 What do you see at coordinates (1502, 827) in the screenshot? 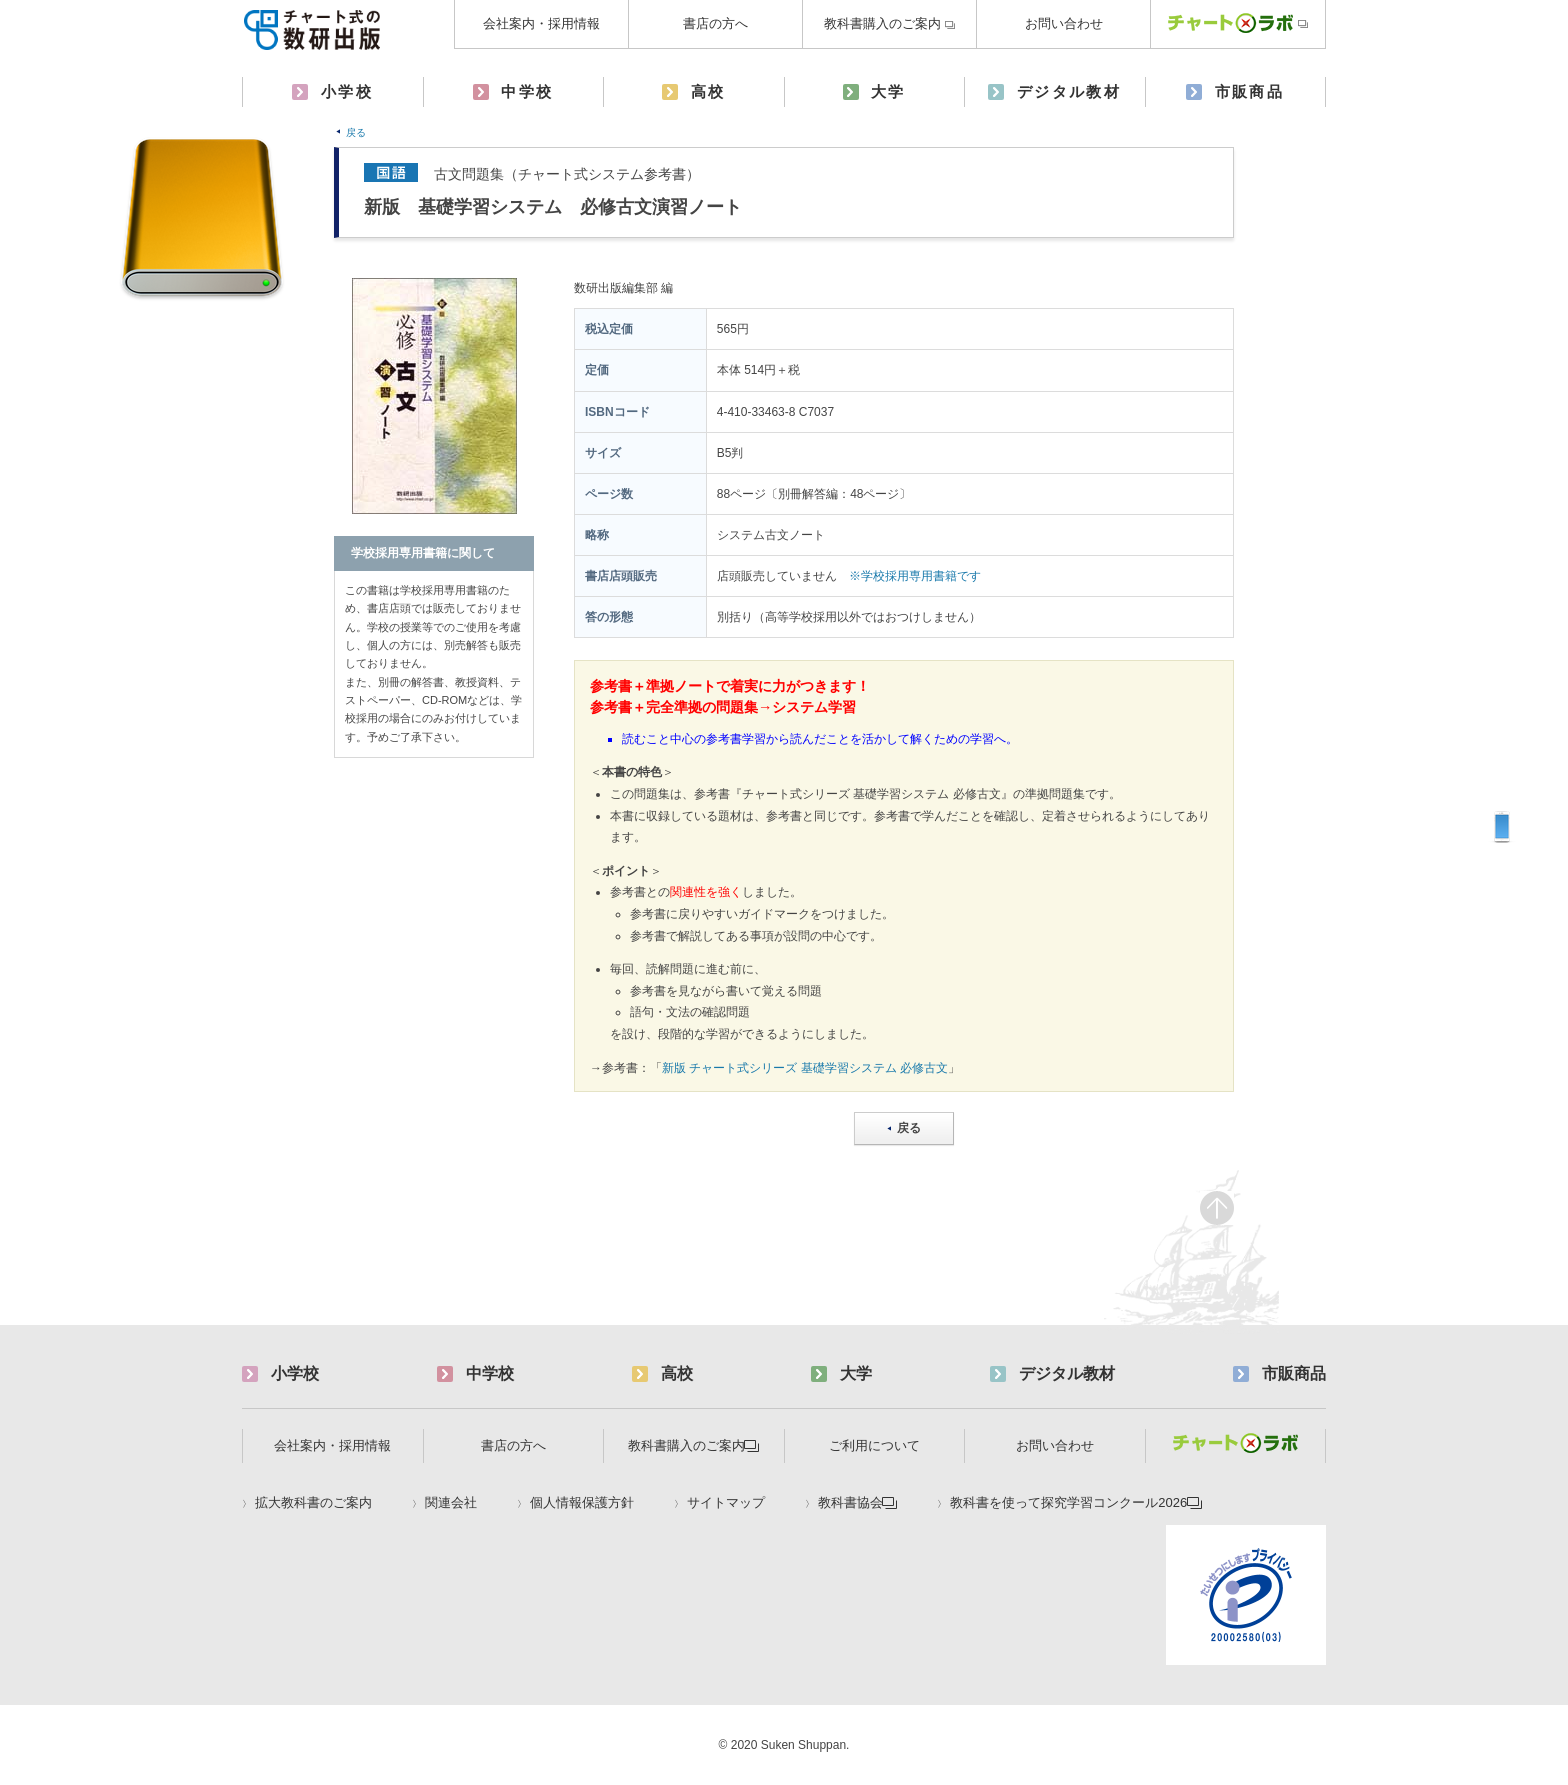
I see `view connected iPhone device` at bounding box center [1502, 827].